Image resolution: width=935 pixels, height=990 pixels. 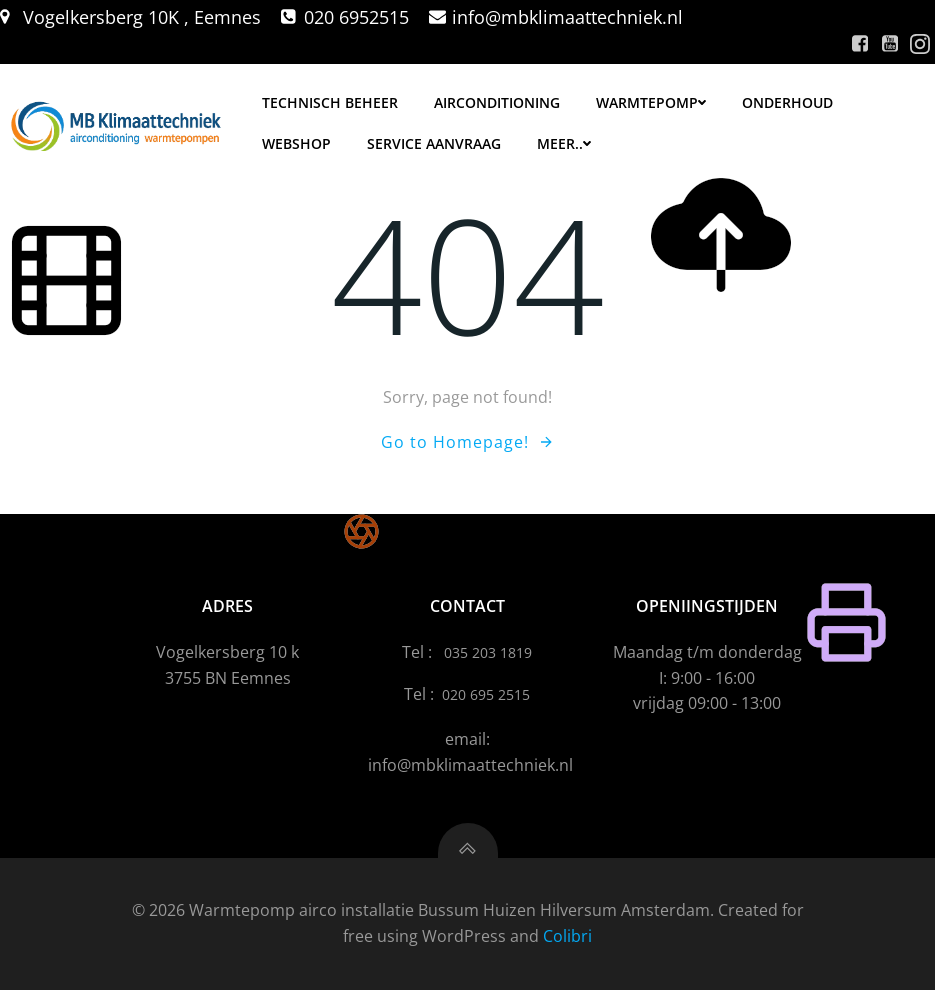 What do you see at coordinates (846, 622) in the screenshot?
I see `print the current document` at bounding box center [846, 622].